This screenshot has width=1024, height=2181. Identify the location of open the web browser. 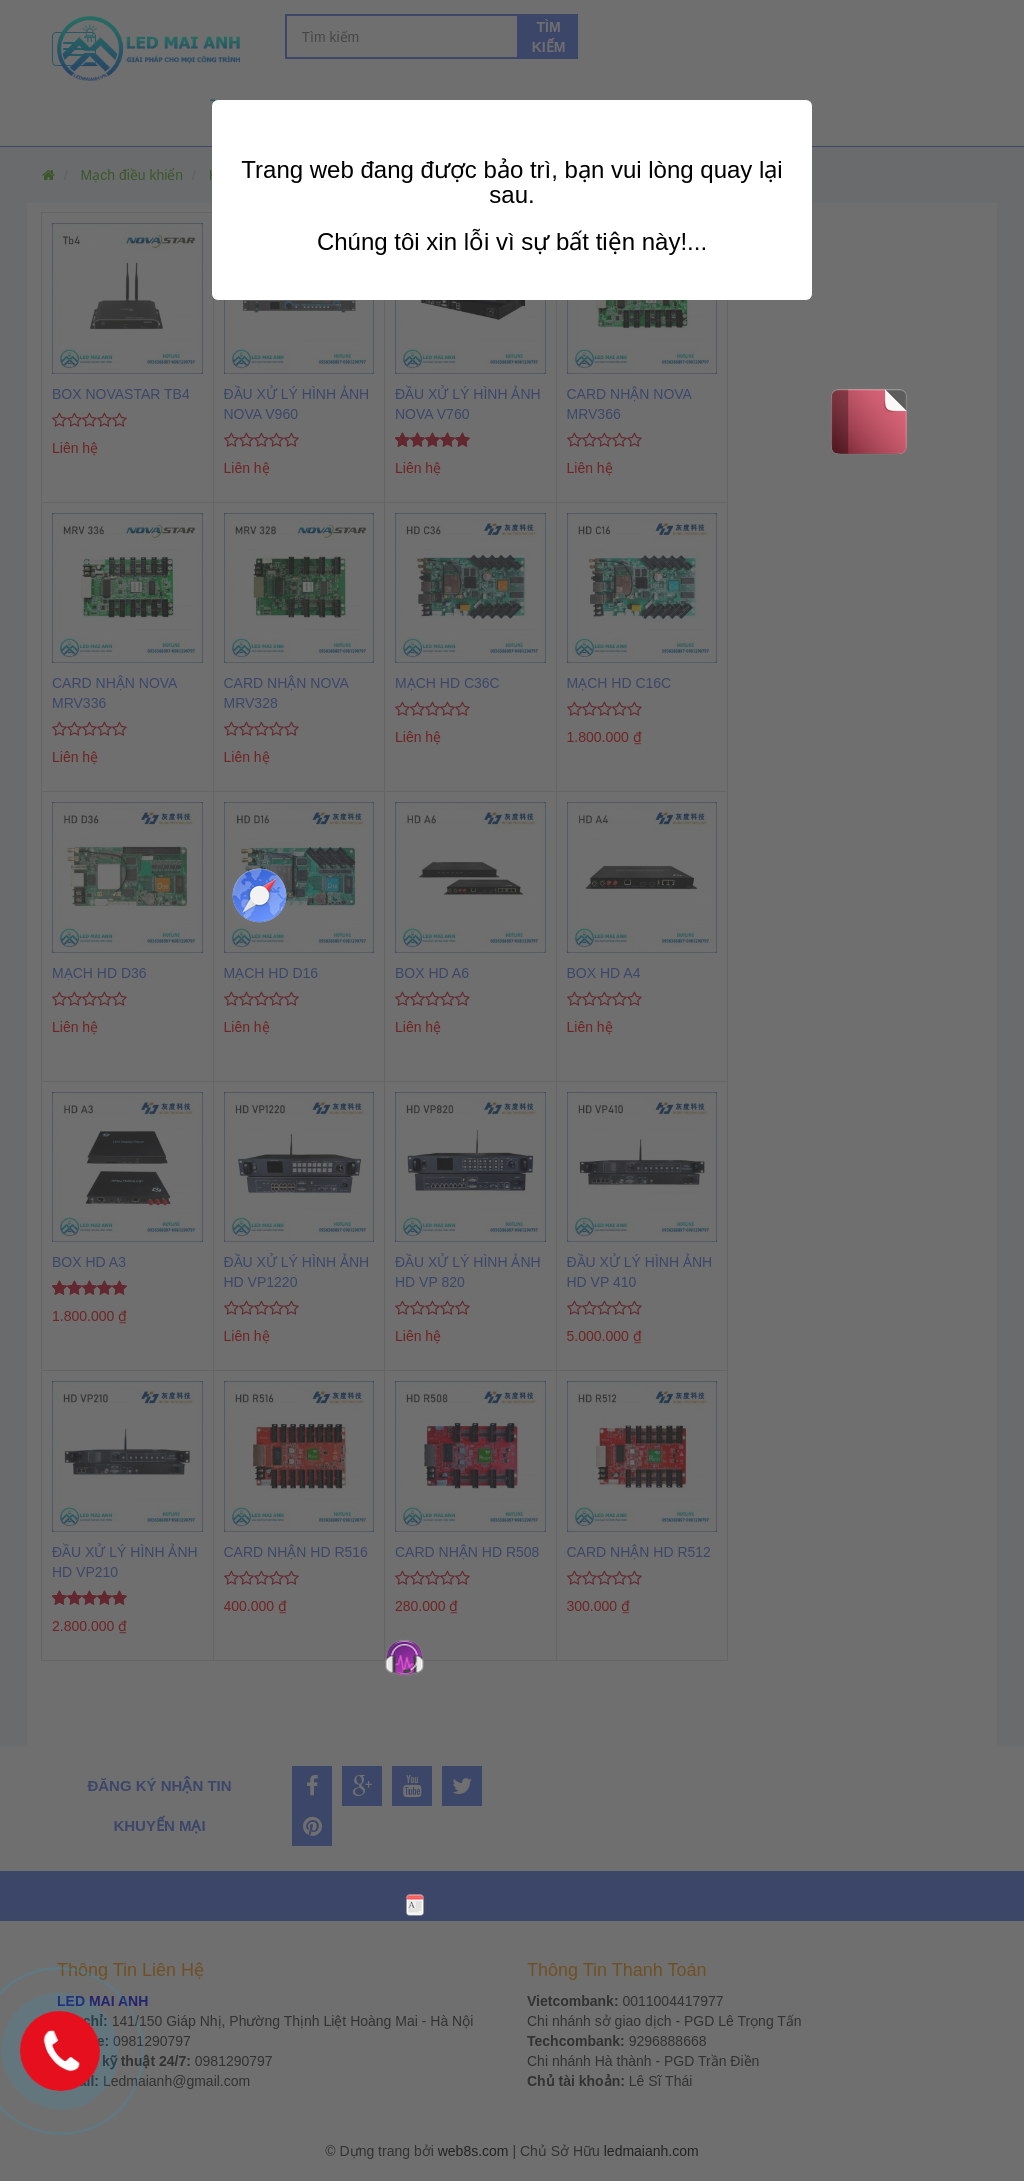
(259, 895).